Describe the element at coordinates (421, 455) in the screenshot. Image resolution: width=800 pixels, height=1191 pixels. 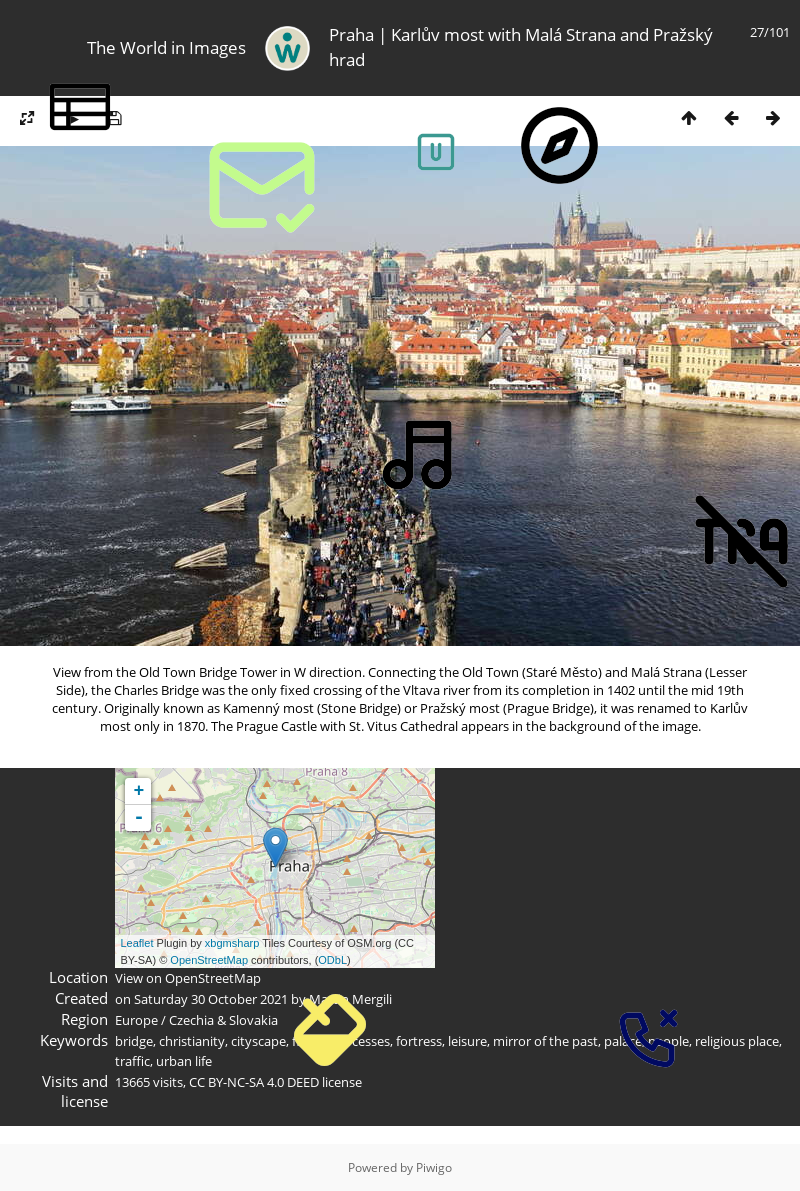
I see `access music library or player` at that location.